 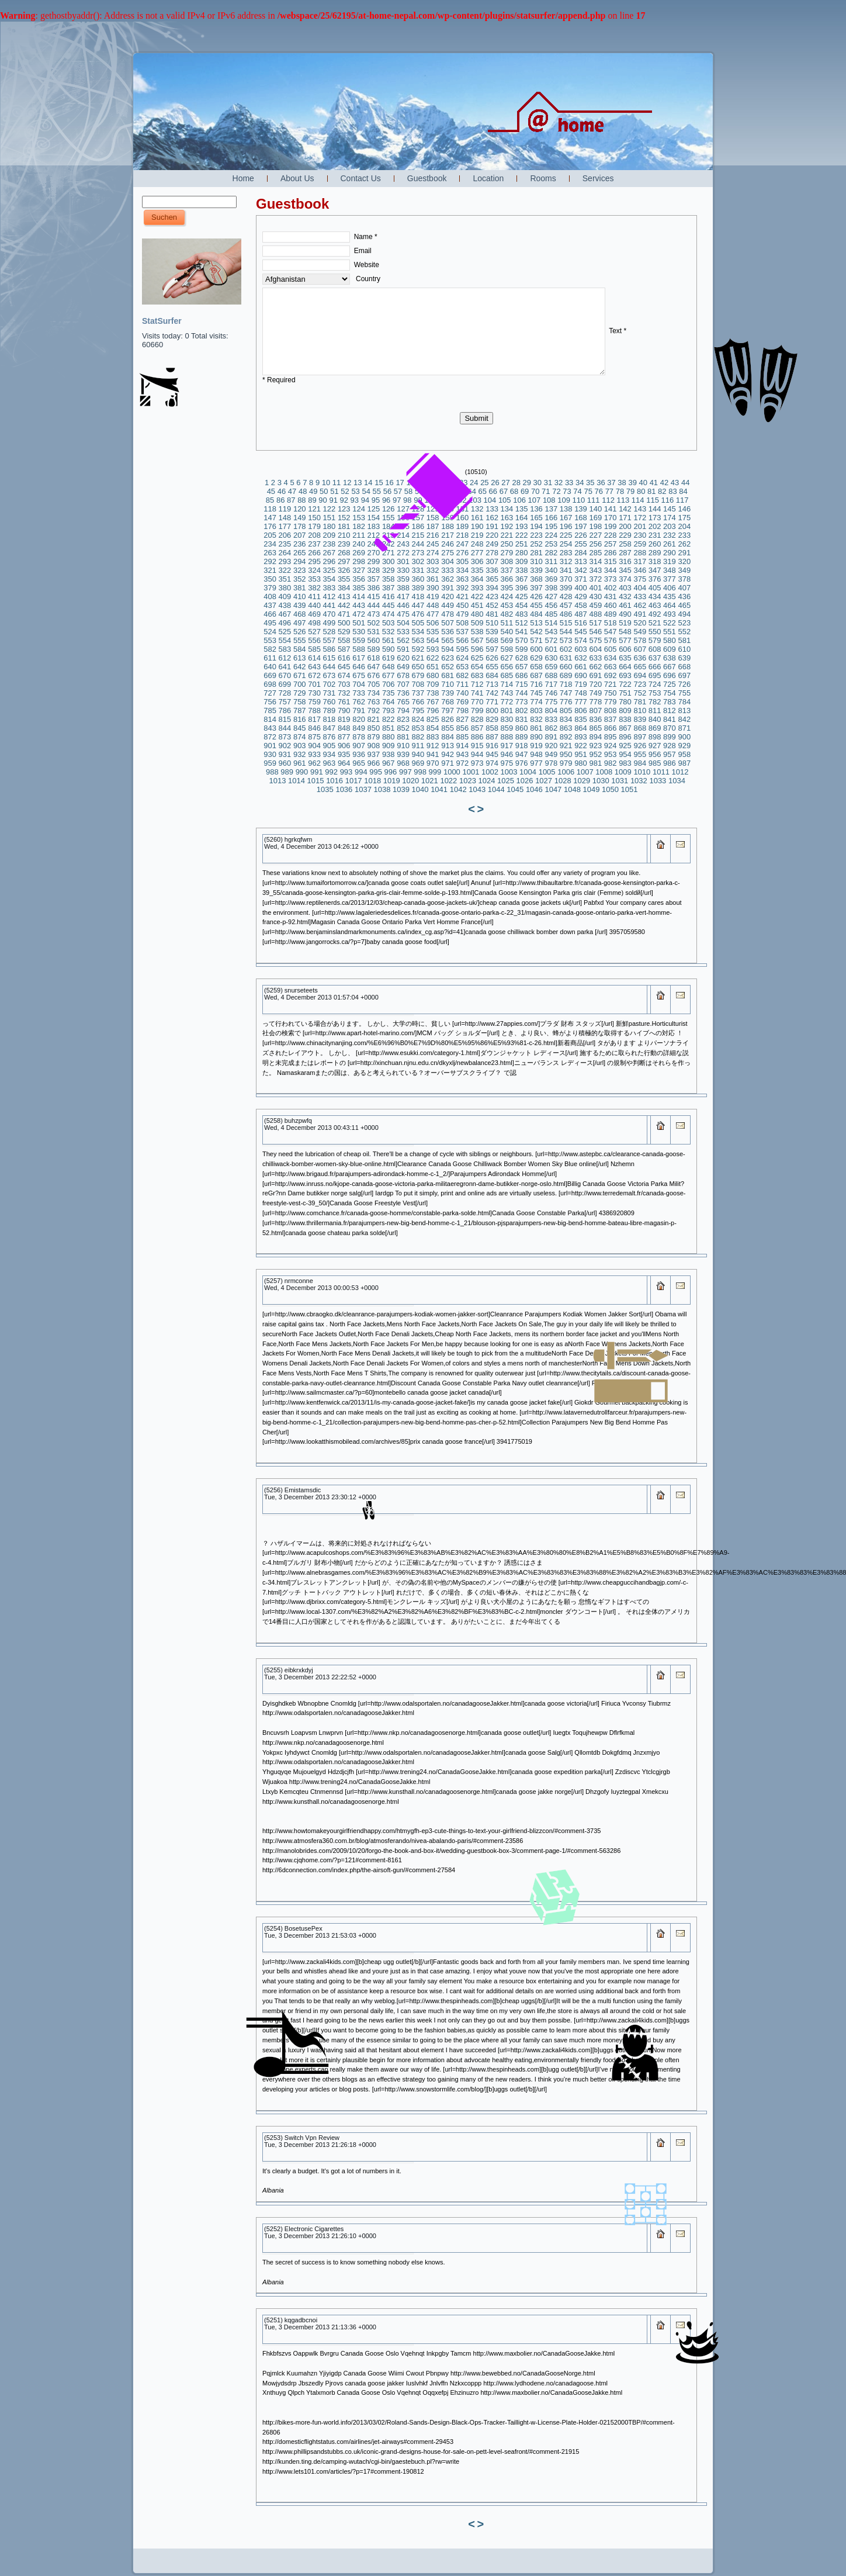 What do you see at coordinates (159, 387) in the screenshot?
I see `set up camp in a desert region` at bounding box center [159, 387].